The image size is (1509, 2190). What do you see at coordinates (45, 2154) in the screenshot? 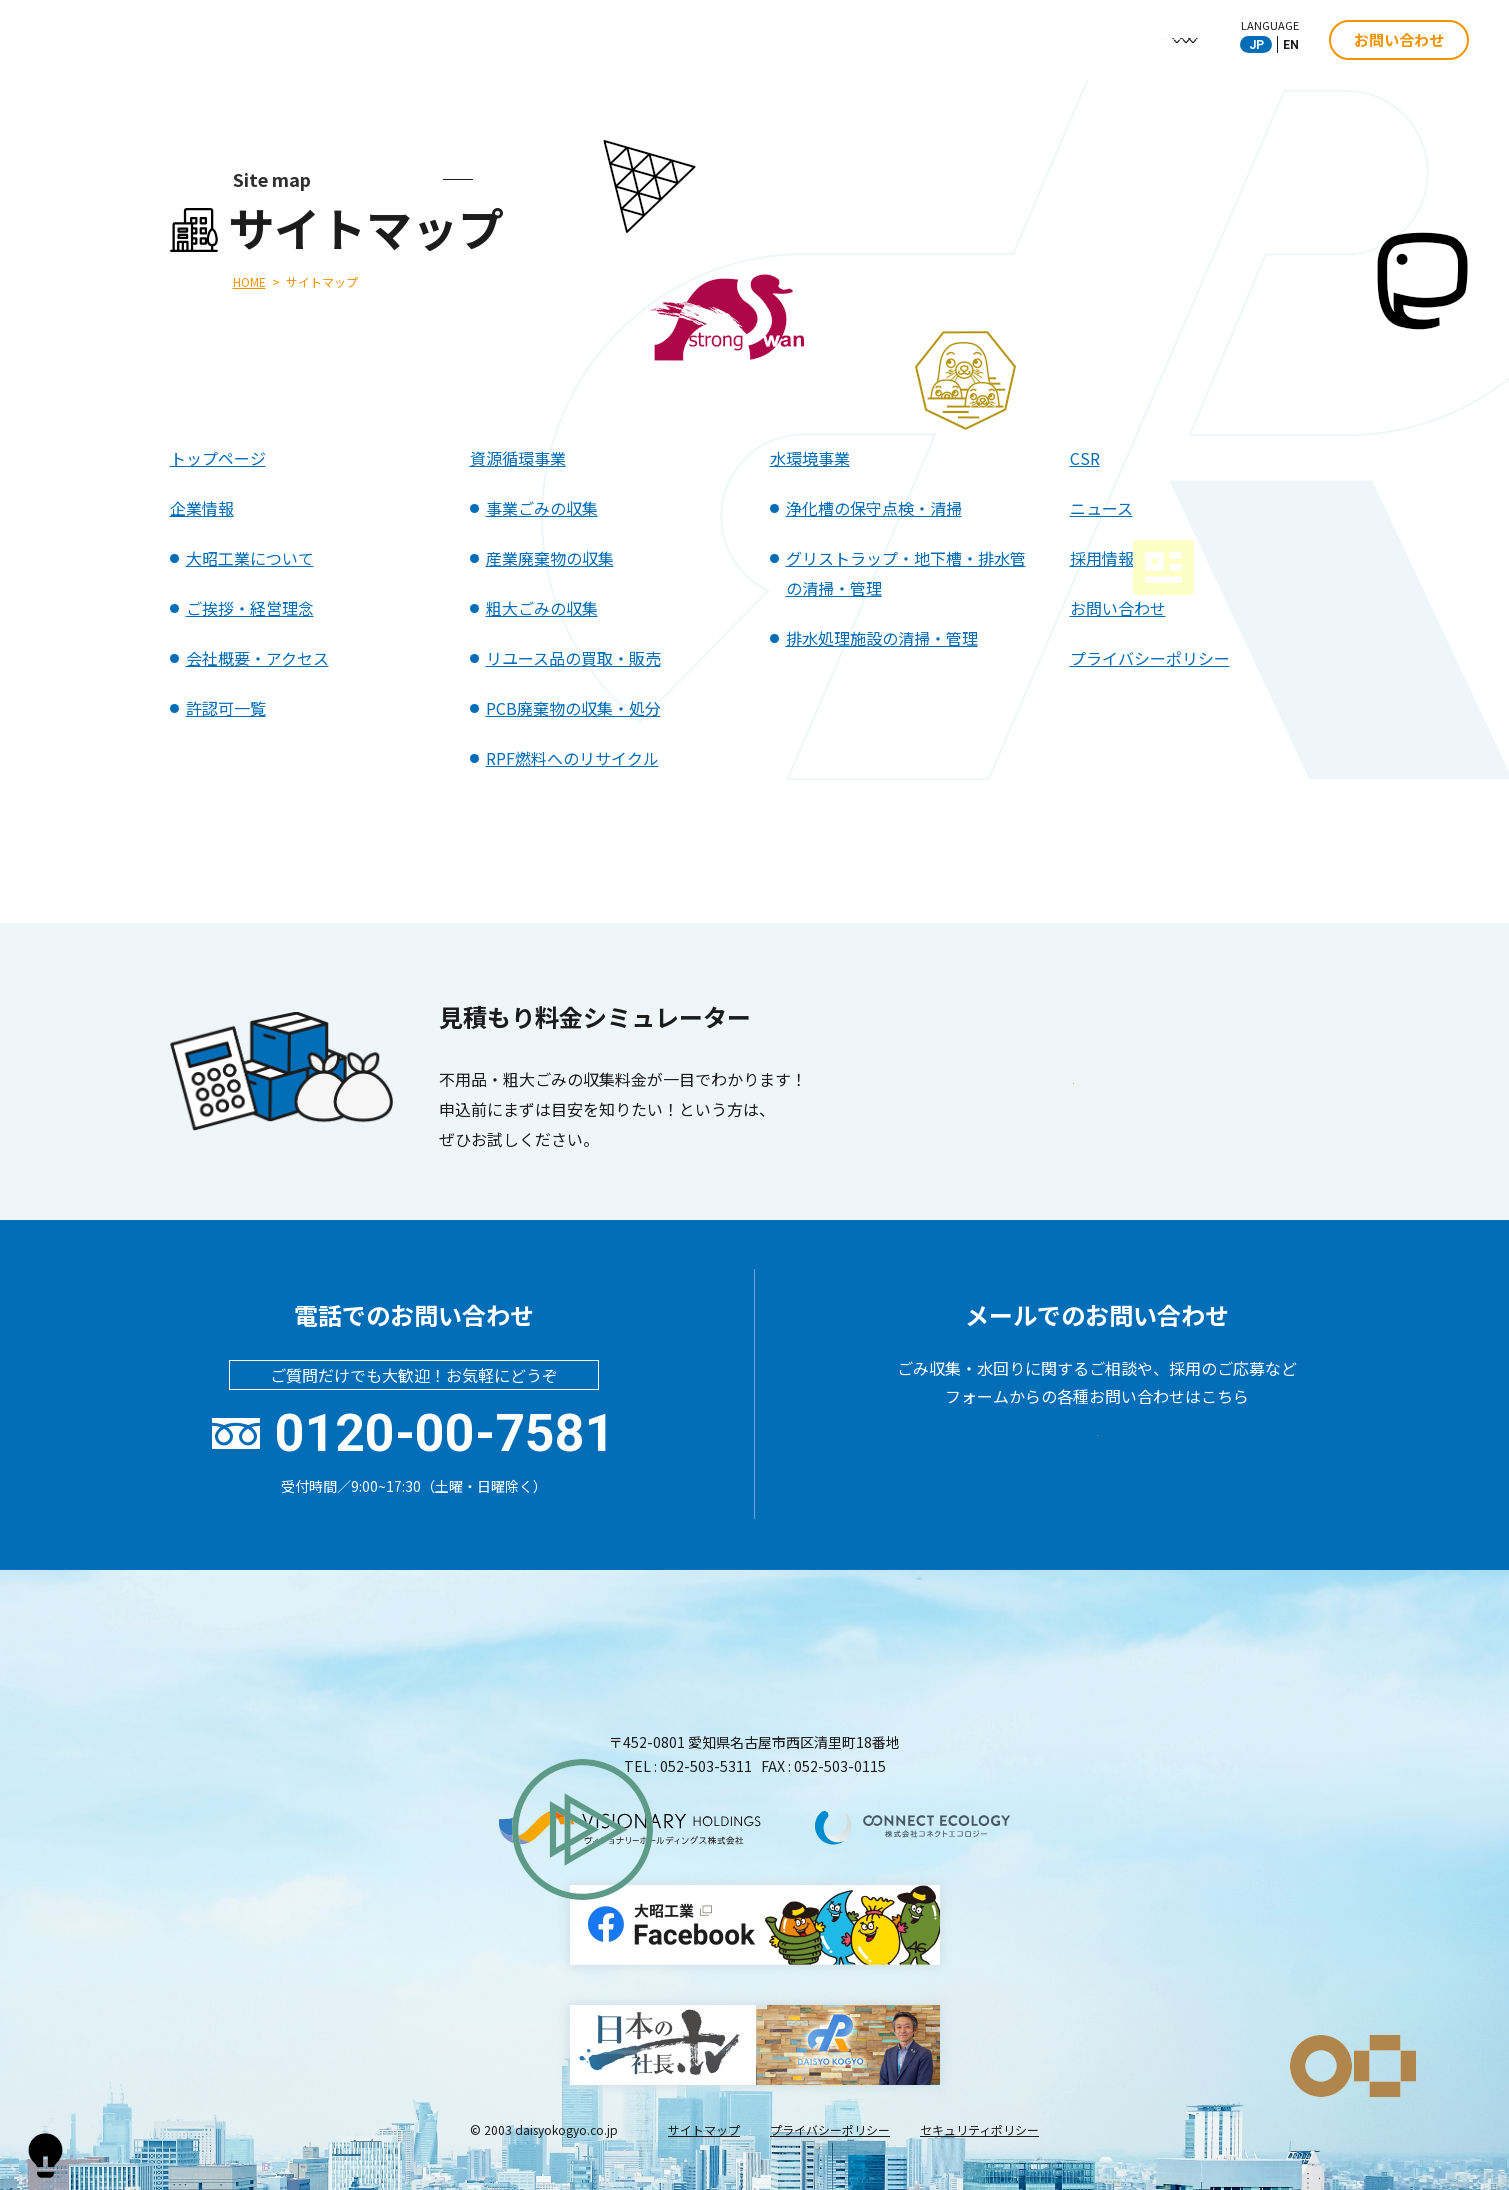
I see `access tips or helpful suggestions` at bounding box center [45, 2154].